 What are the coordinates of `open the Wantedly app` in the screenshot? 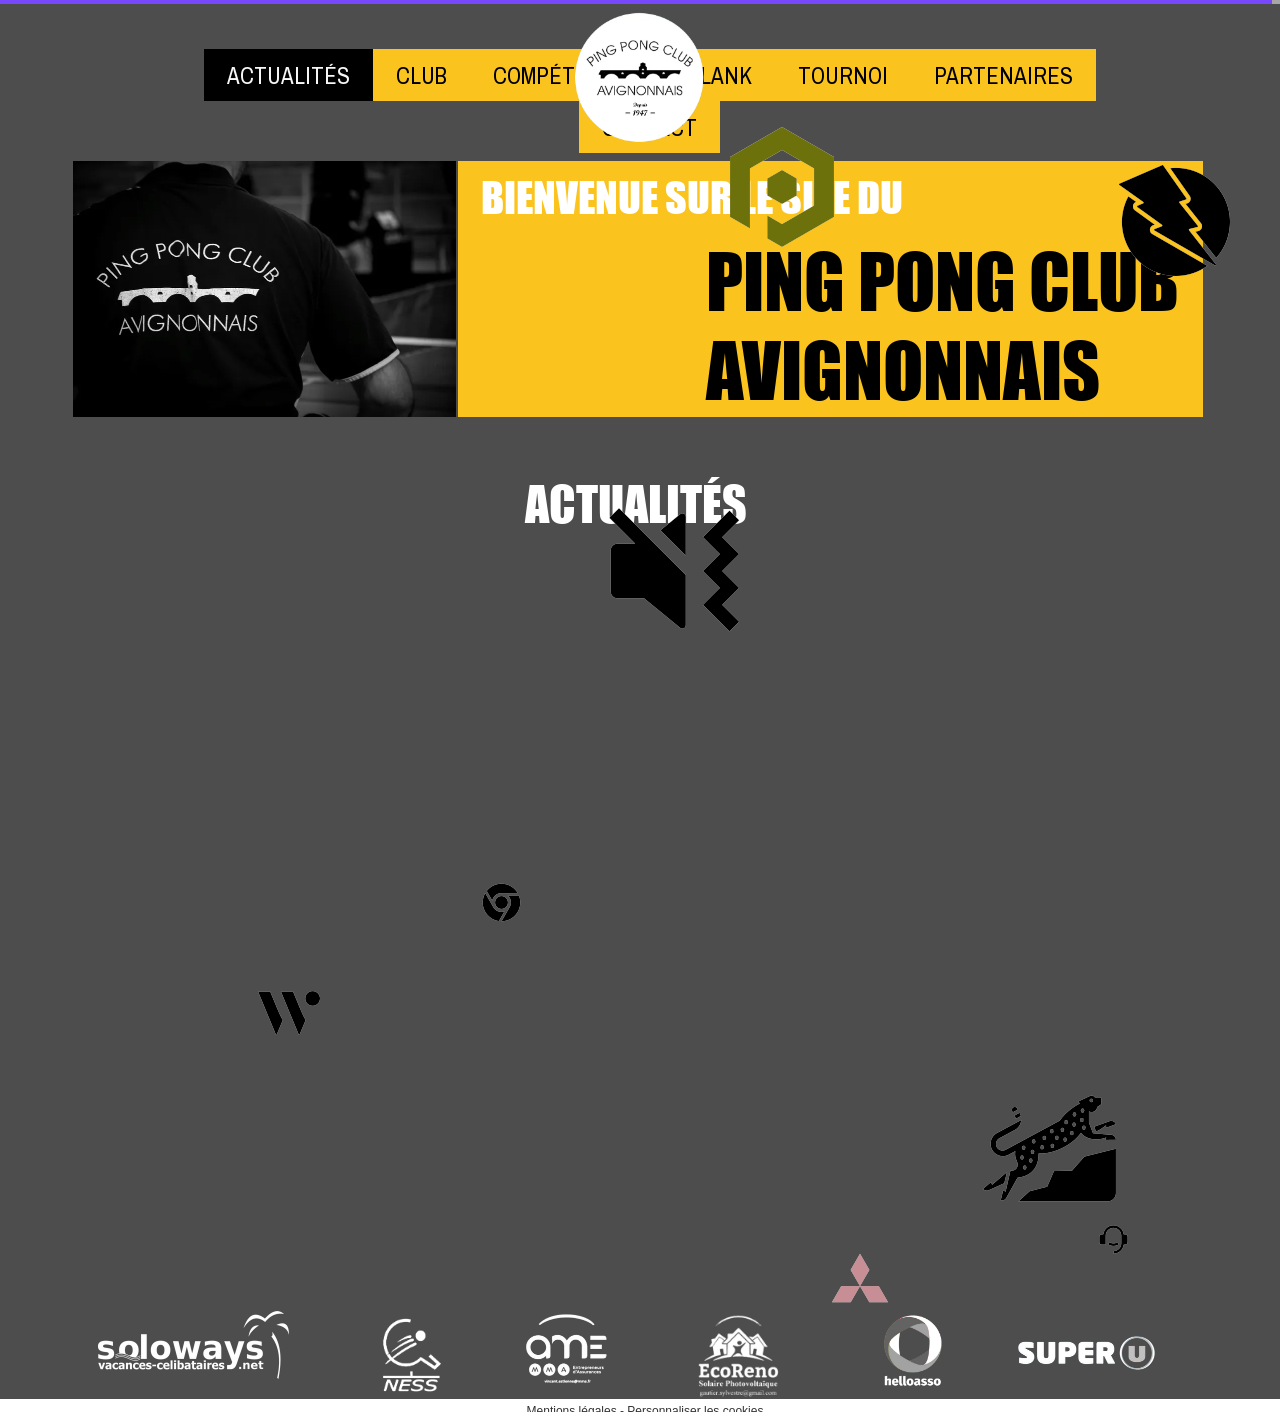 It's located at (289, 1013).